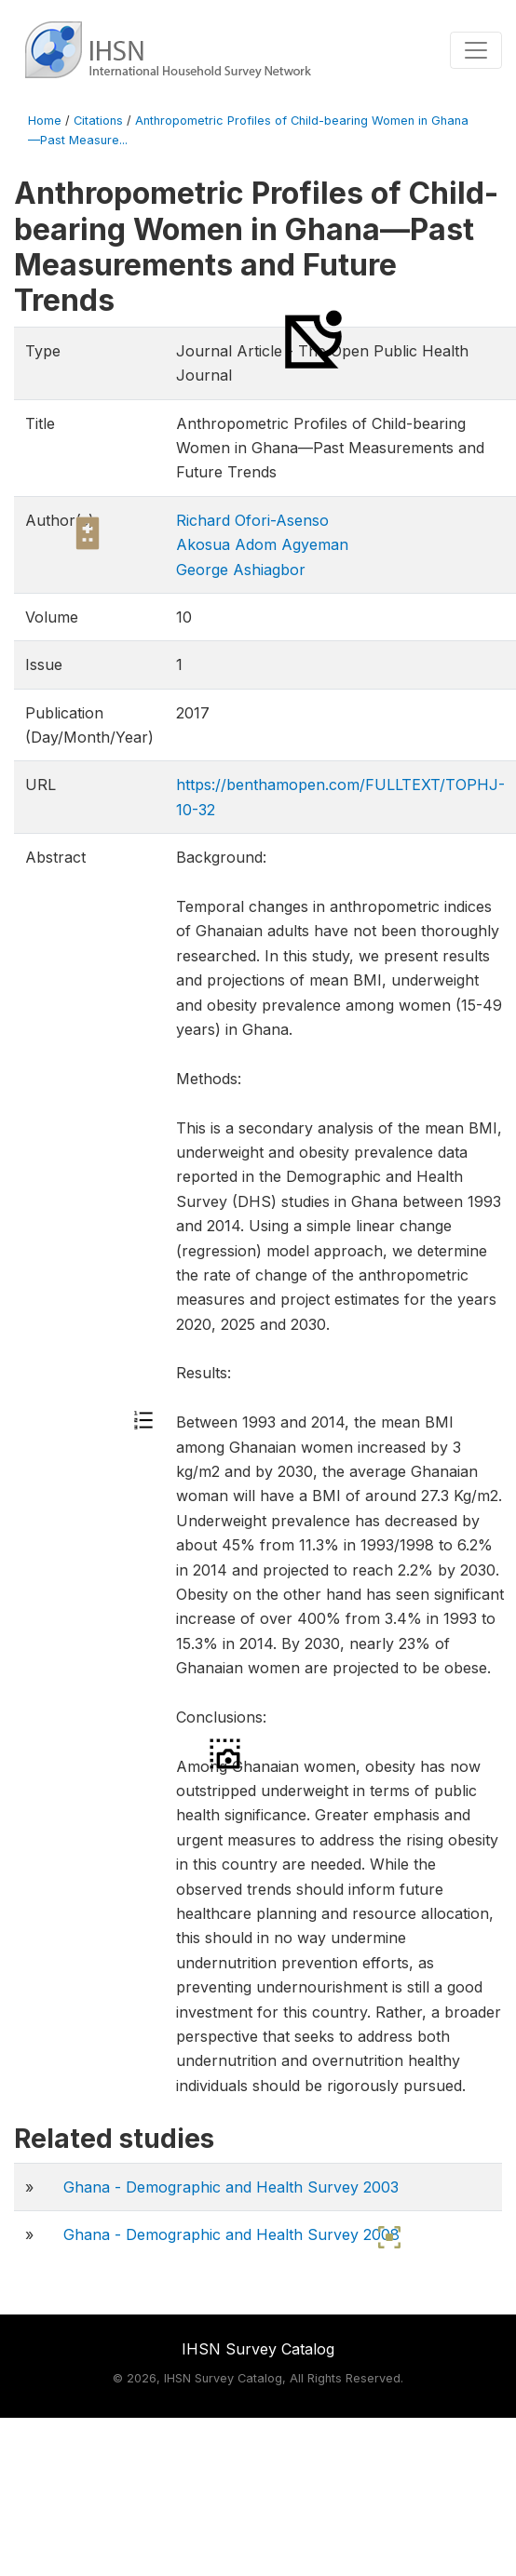 This screenshot has height=2576, width=516. Describe the element at coordinates (143, 1420) in the screenshot. I see `create a numbered list` at that location.